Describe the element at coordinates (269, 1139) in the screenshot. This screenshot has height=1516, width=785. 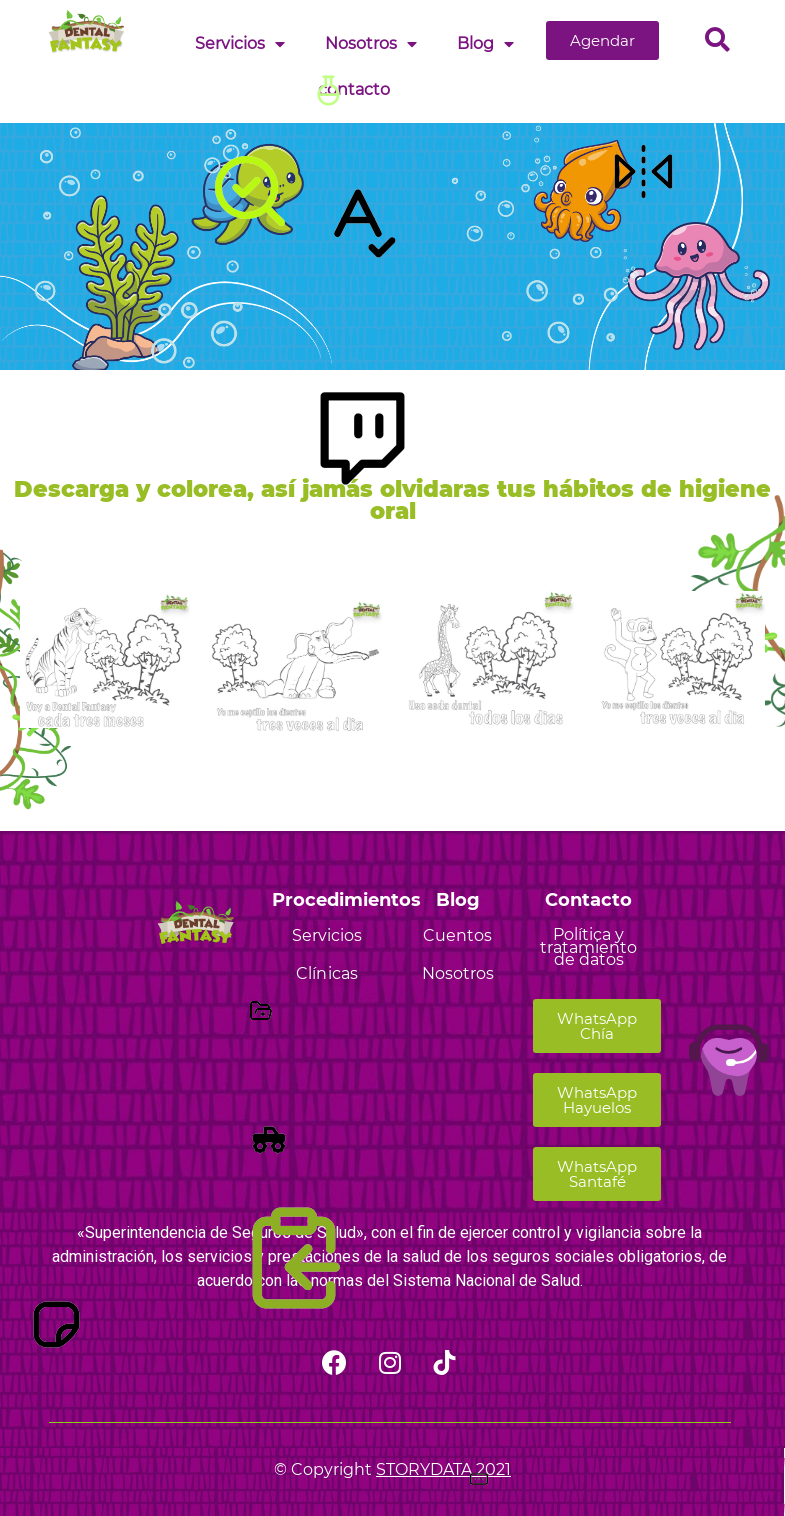
I see `monster truck or off-road vehicle category` at that location.